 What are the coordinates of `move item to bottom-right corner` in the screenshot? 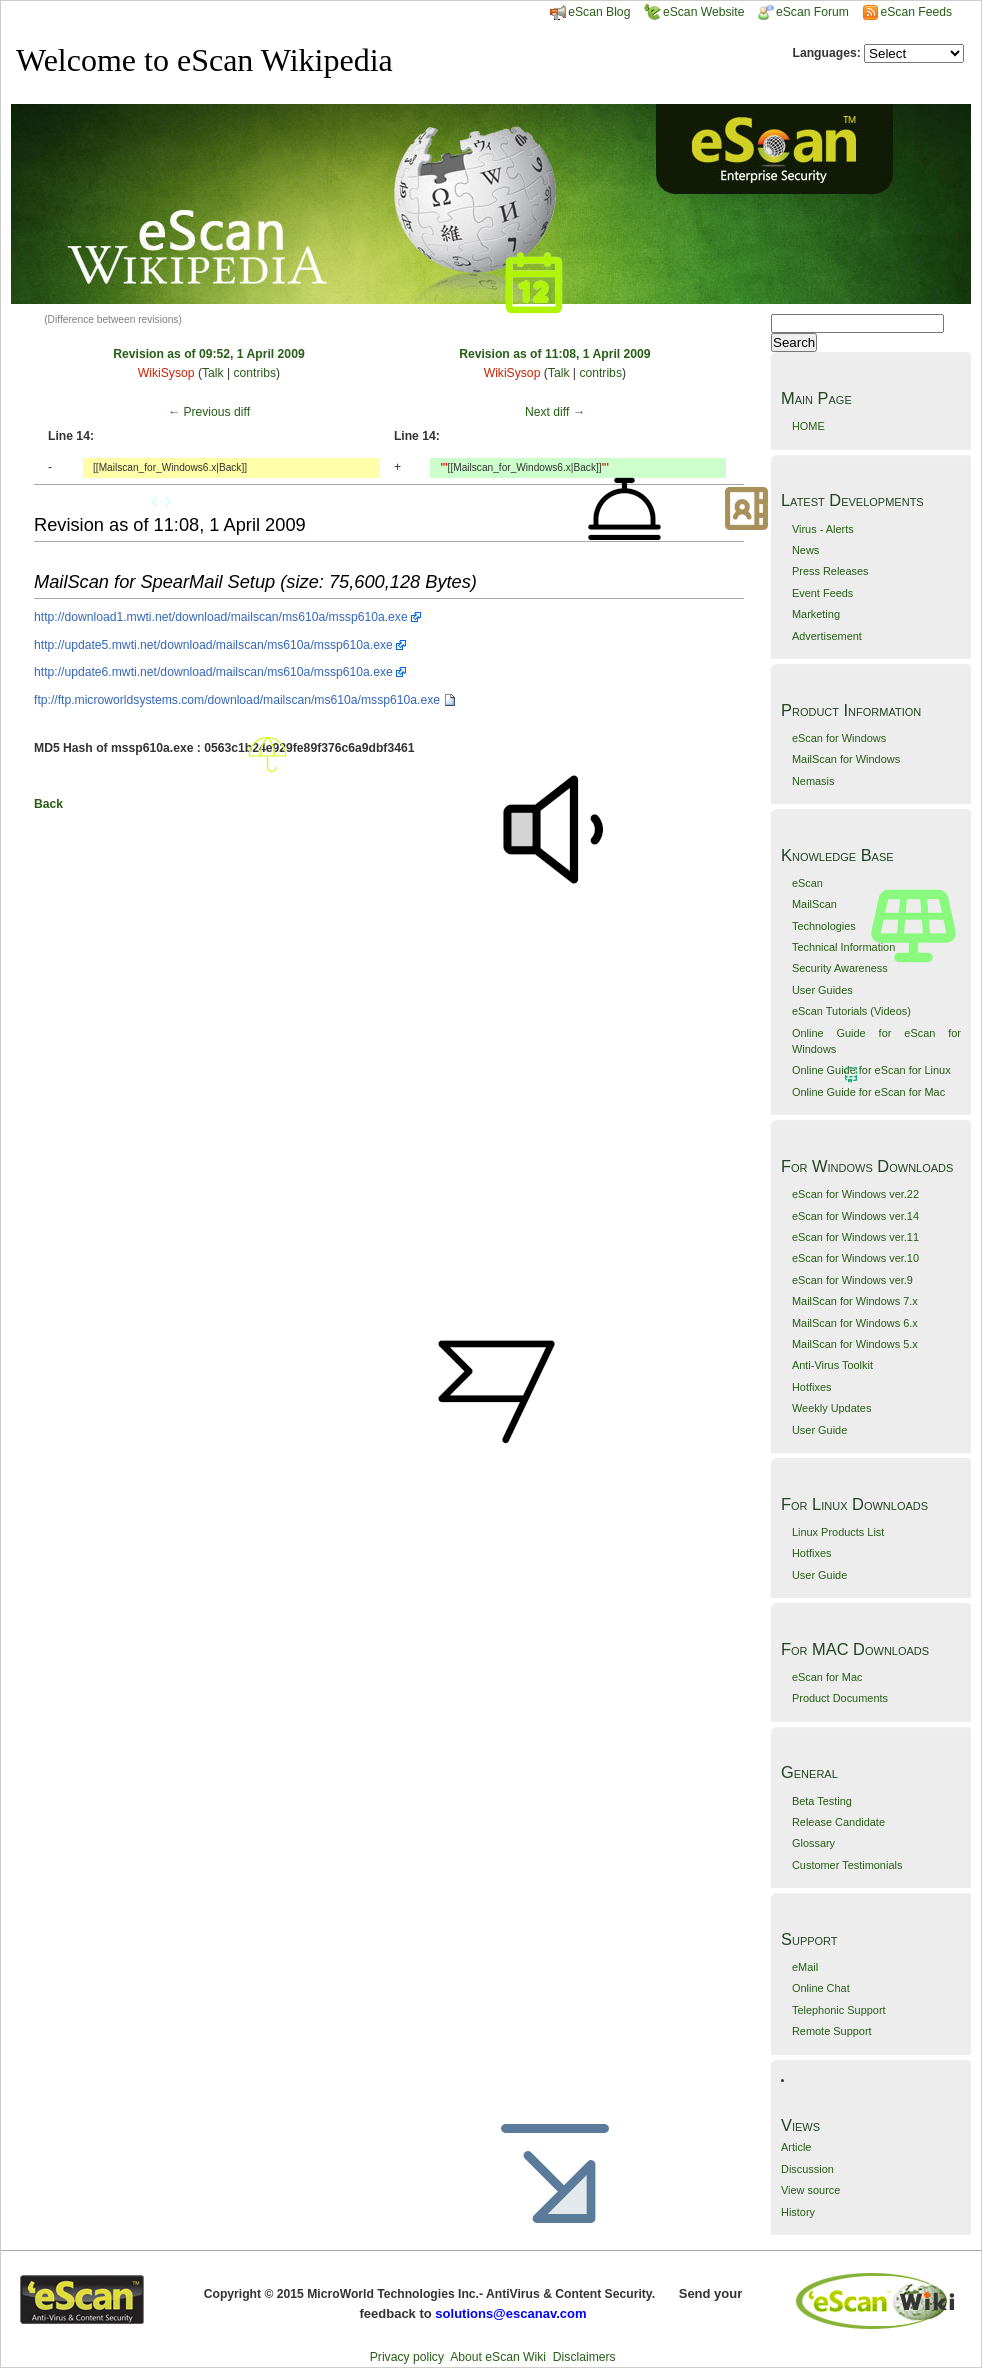 It's located at (555, 2178).